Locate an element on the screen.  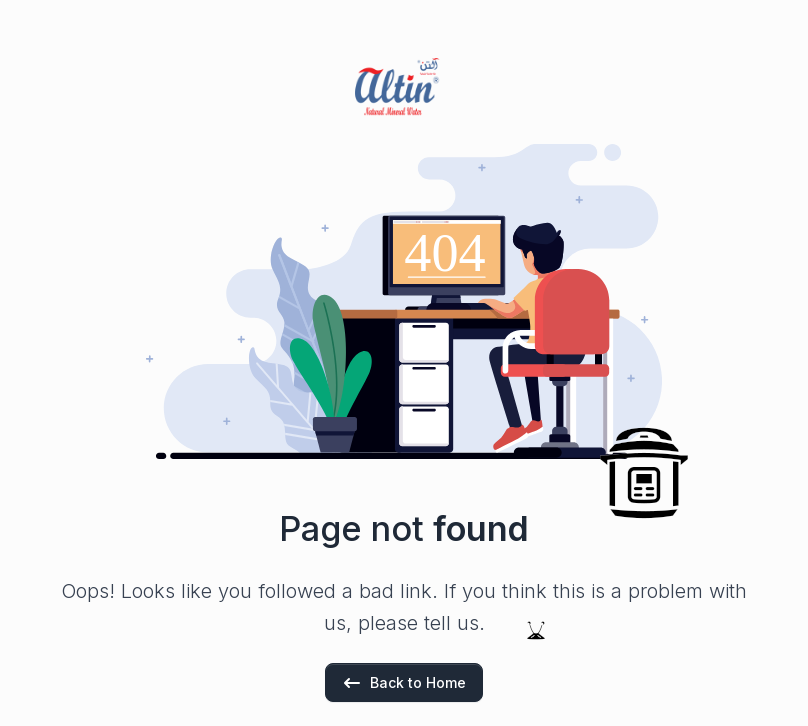
indicates slow loading or processing speed is located at coordinates (536, 630).